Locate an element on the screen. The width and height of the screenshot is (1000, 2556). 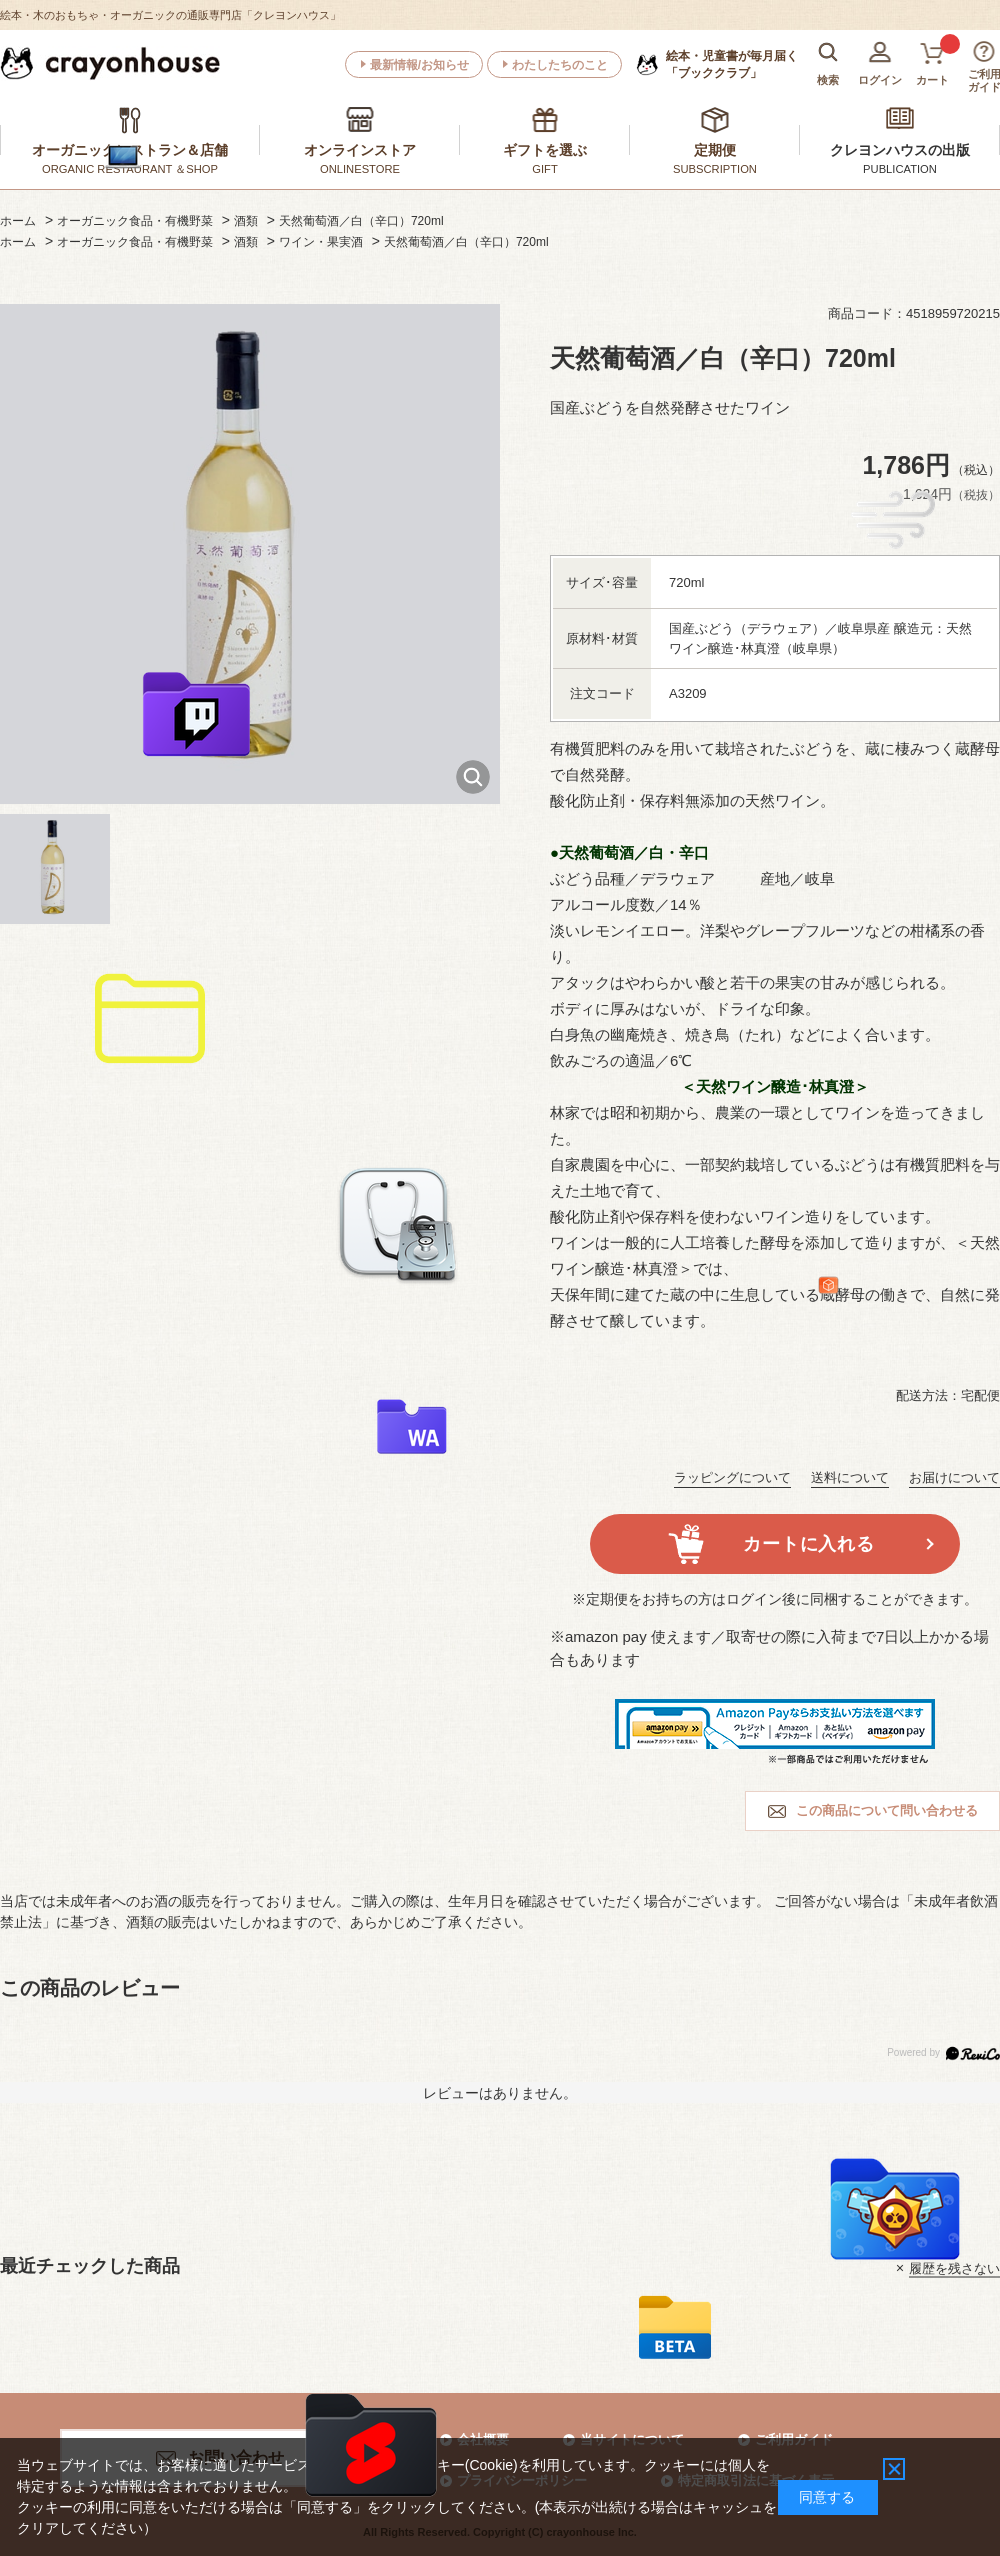
folder containing beta or experimental features is located at coordinates (675, 2326).